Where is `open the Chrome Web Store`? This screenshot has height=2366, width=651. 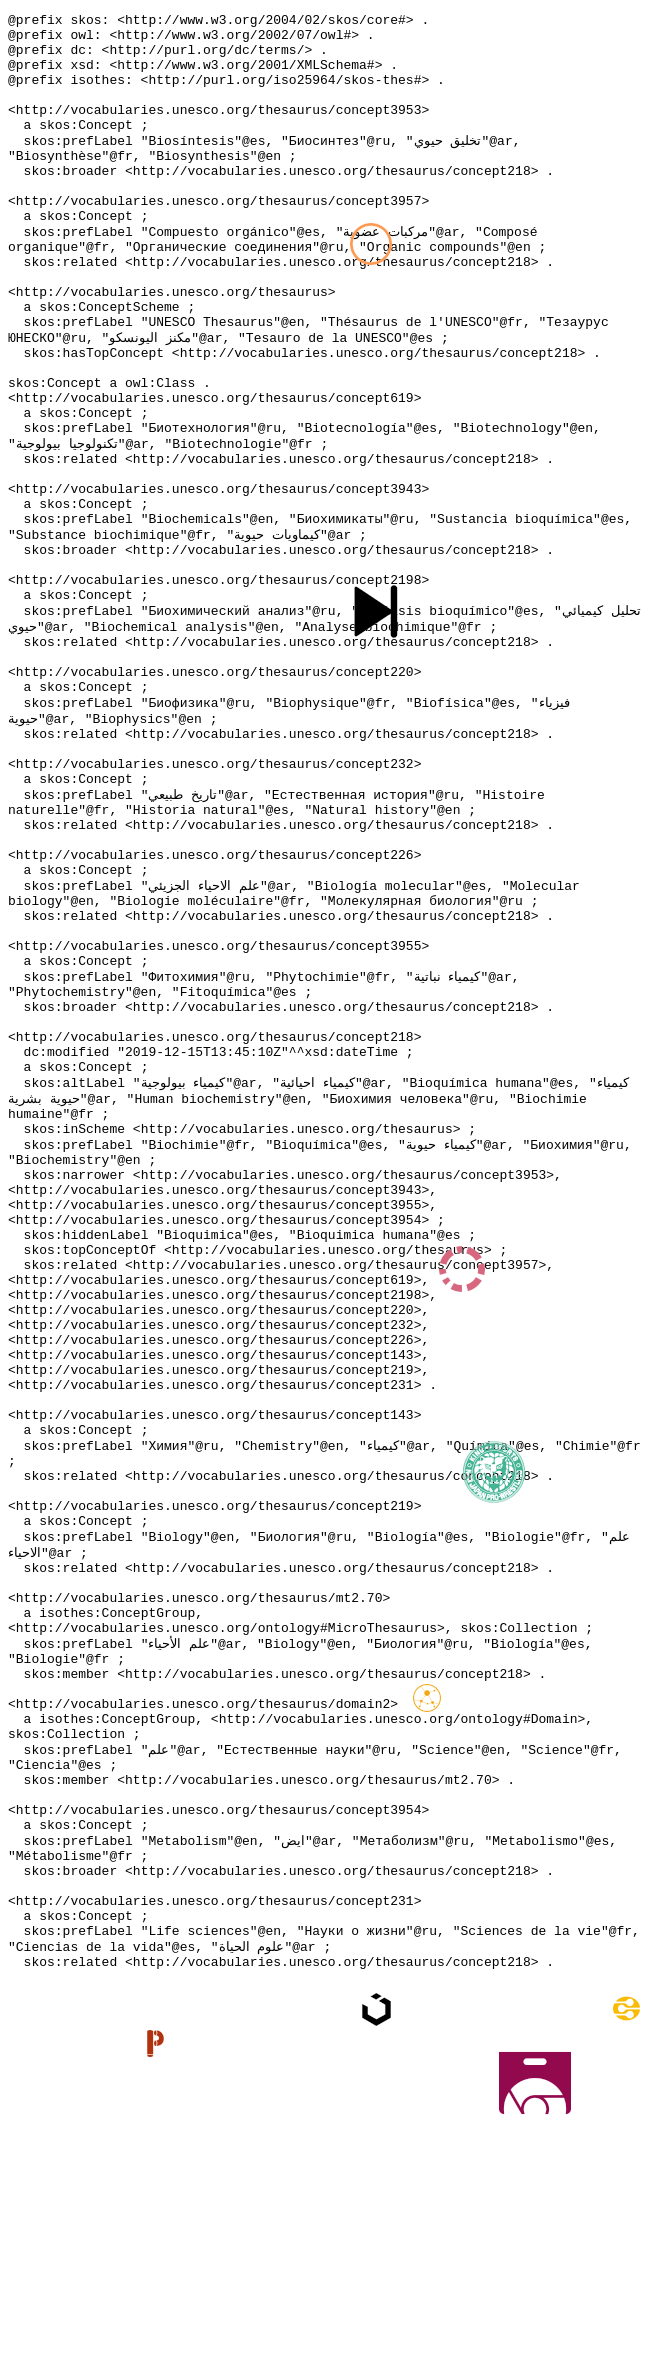
open the Chrome Web Store is located at coordinates (535, 2083).